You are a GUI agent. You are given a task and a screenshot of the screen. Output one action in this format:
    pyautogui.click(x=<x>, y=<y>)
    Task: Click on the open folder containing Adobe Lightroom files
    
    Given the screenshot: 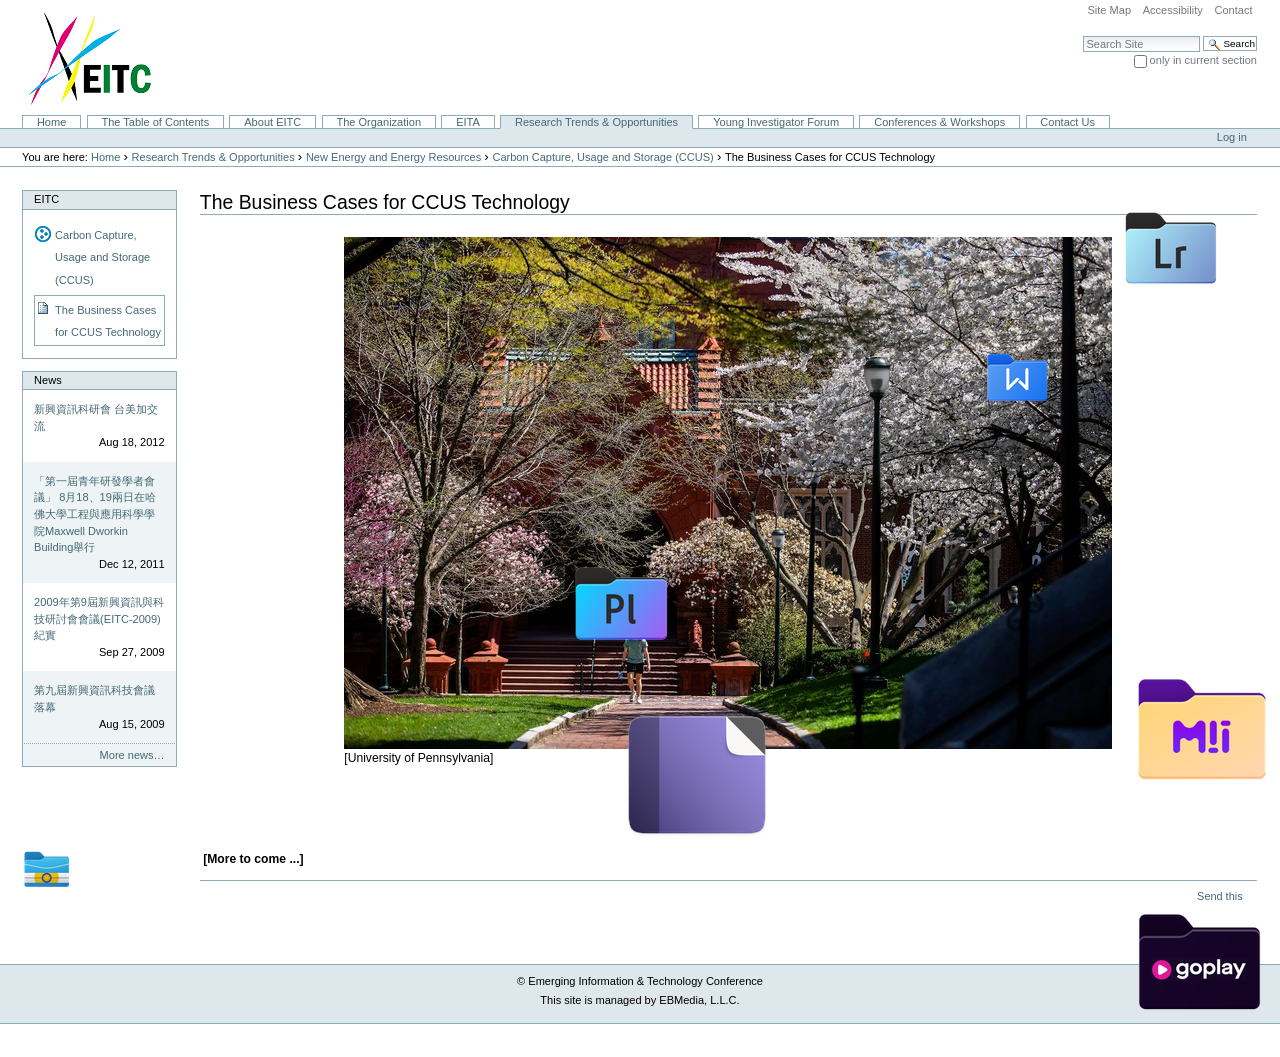 What is the action you would take?
    pyautogui.click(x=1170, y=250)
    